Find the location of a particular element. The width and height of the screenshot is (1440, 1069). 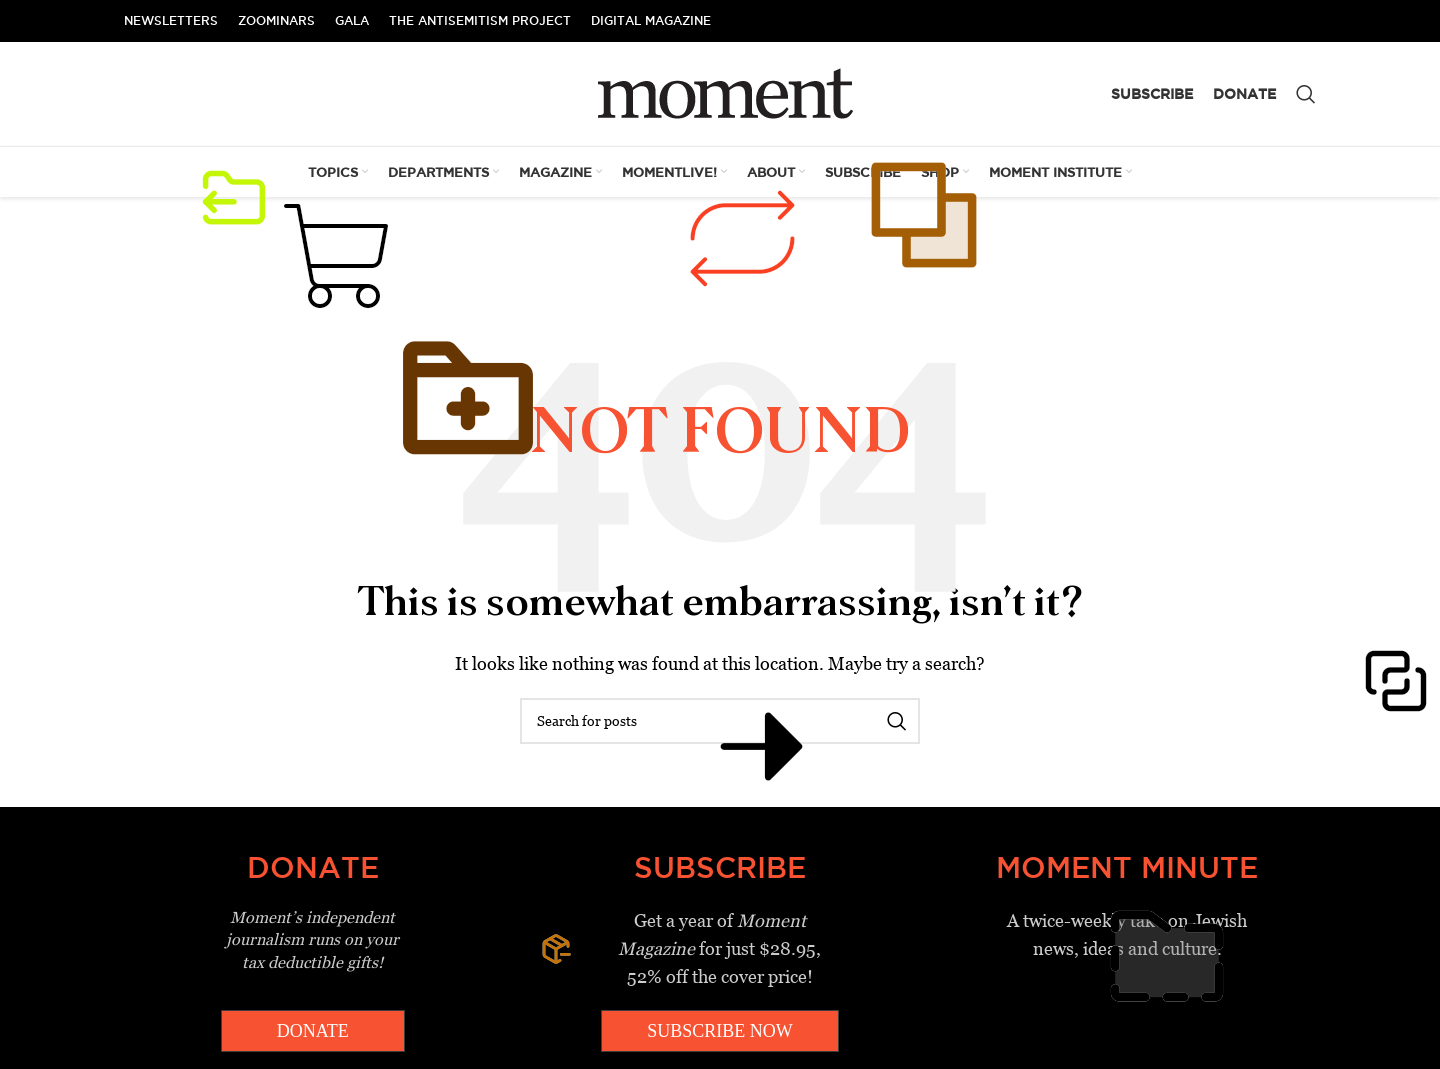

navigate to the next item or screen is located at coordinates (761, 746).